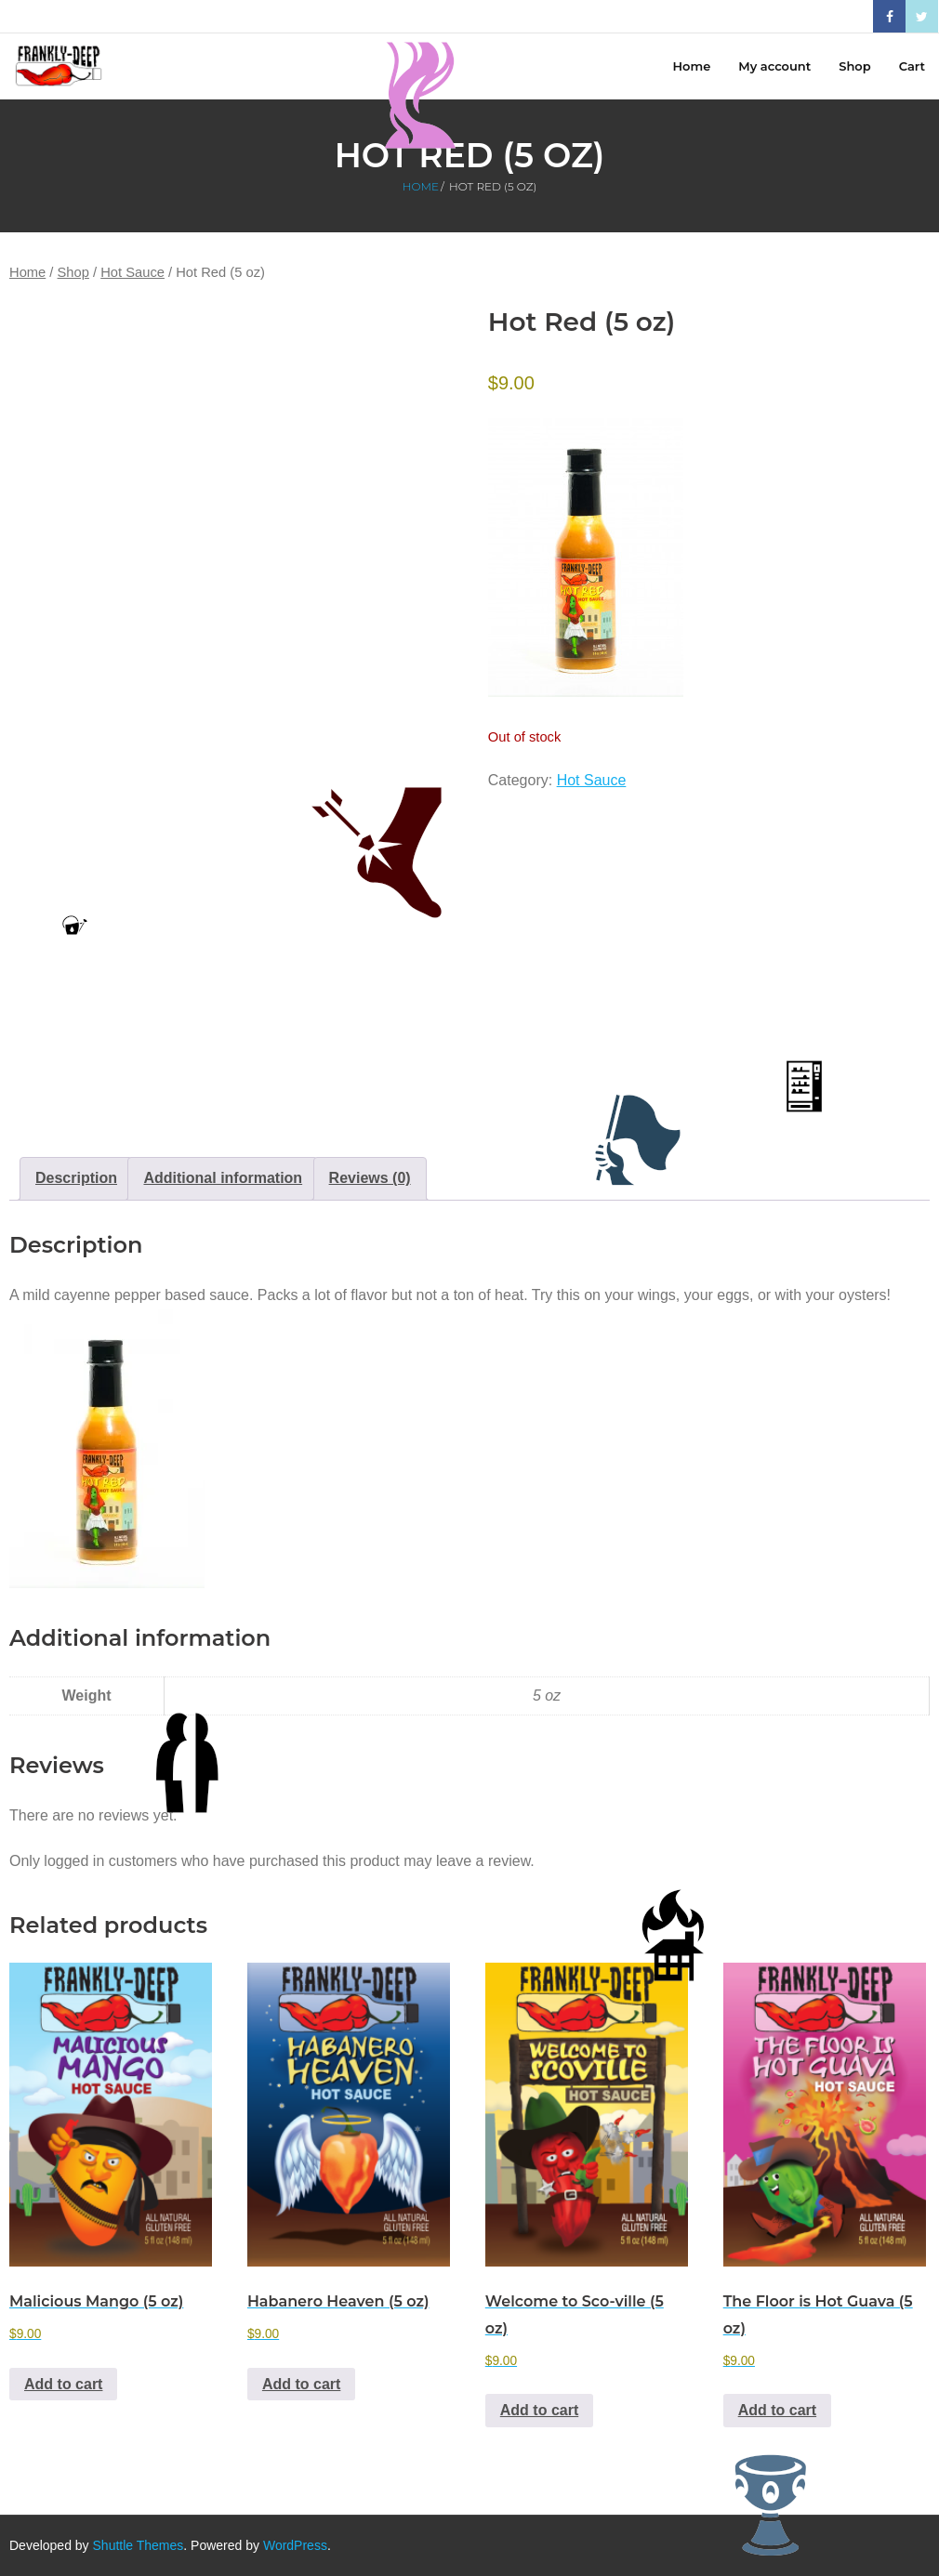 This screenshot has height=2576, width=939. What do you see at coordinates (769, 2505) in the screenshot?
I see `view achievements or trophies` at bounding box center [769, 2505].